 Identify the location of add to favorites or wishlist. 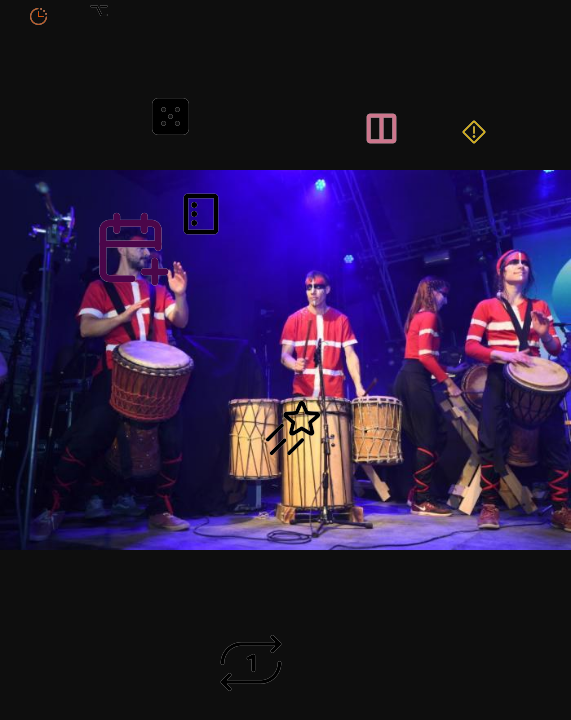
(293, 428).